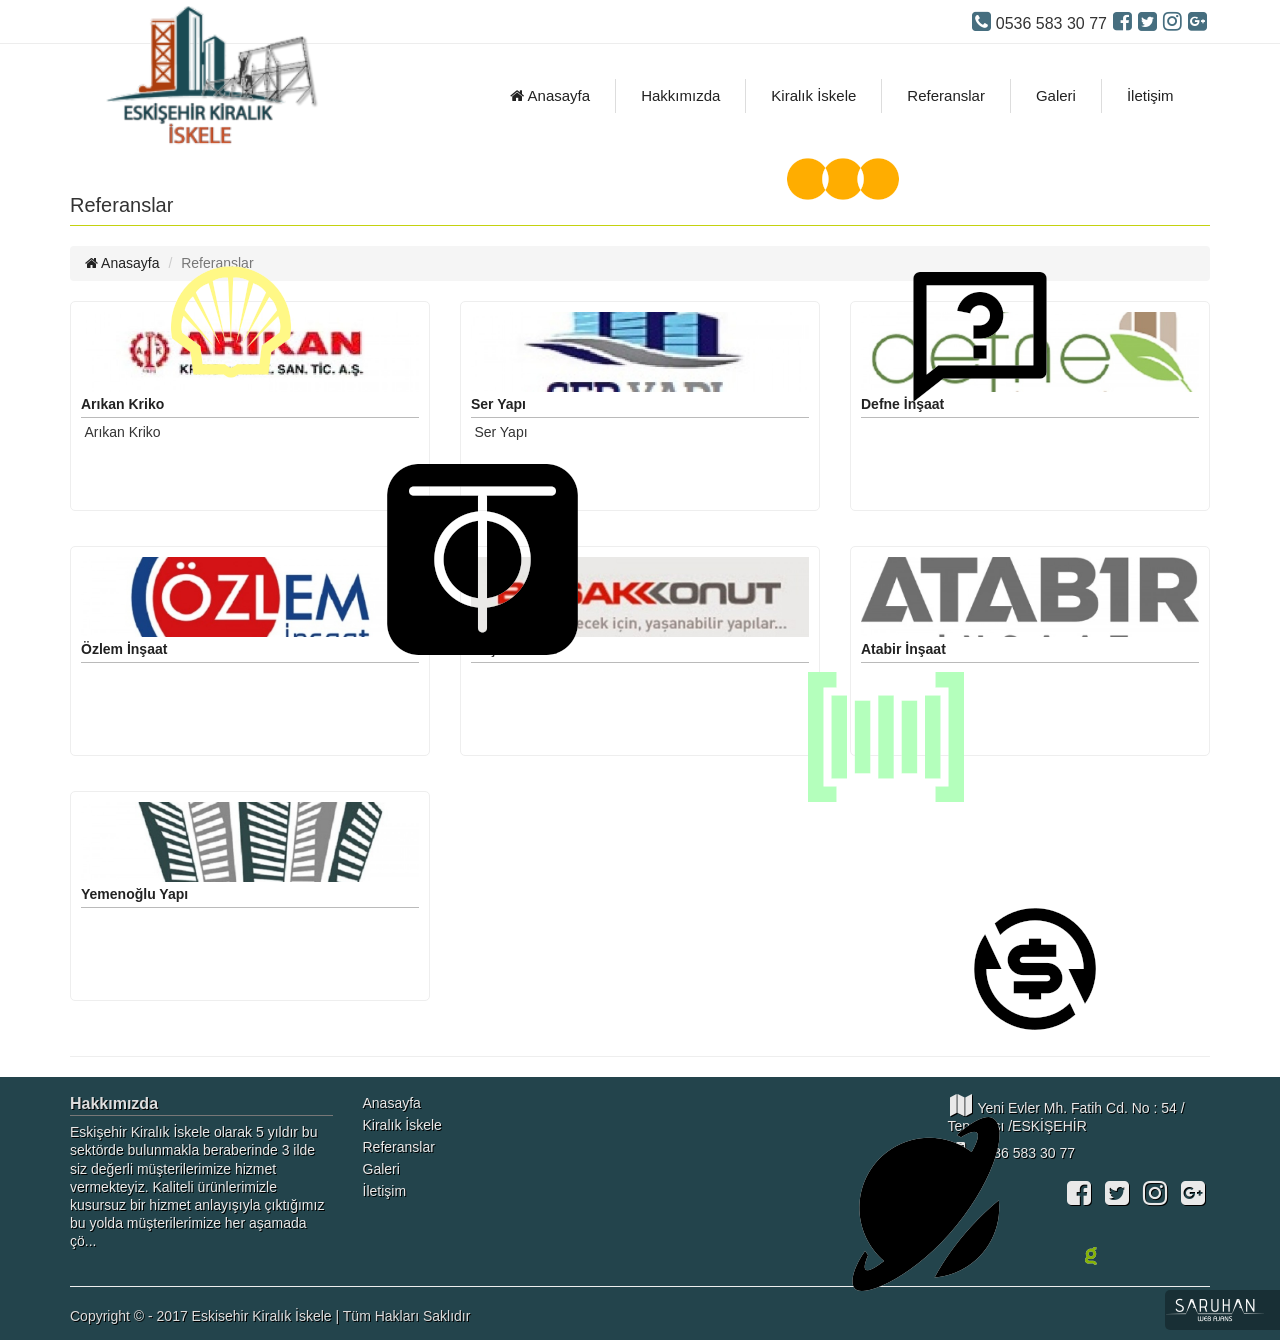 The width and height of the screenshot is (1280, 1340). Describe the element at coordinates (1091, 1256) in the screenshot. I see `open Kagi search engine` at that location.